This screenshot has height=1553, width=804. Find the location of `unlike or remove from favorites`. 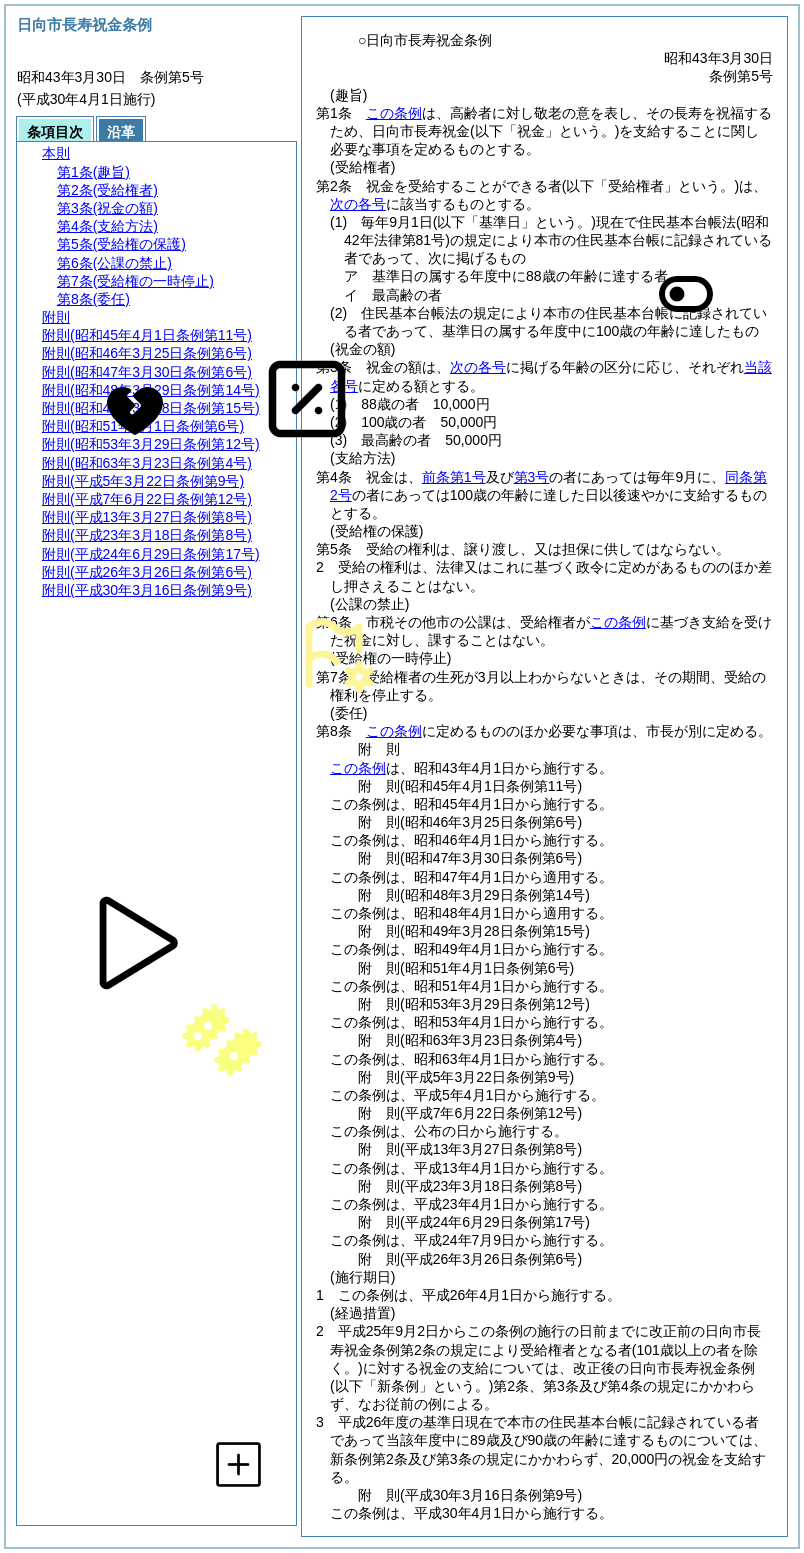

unlike or remove from favorites is located at coordinates (135, 409).